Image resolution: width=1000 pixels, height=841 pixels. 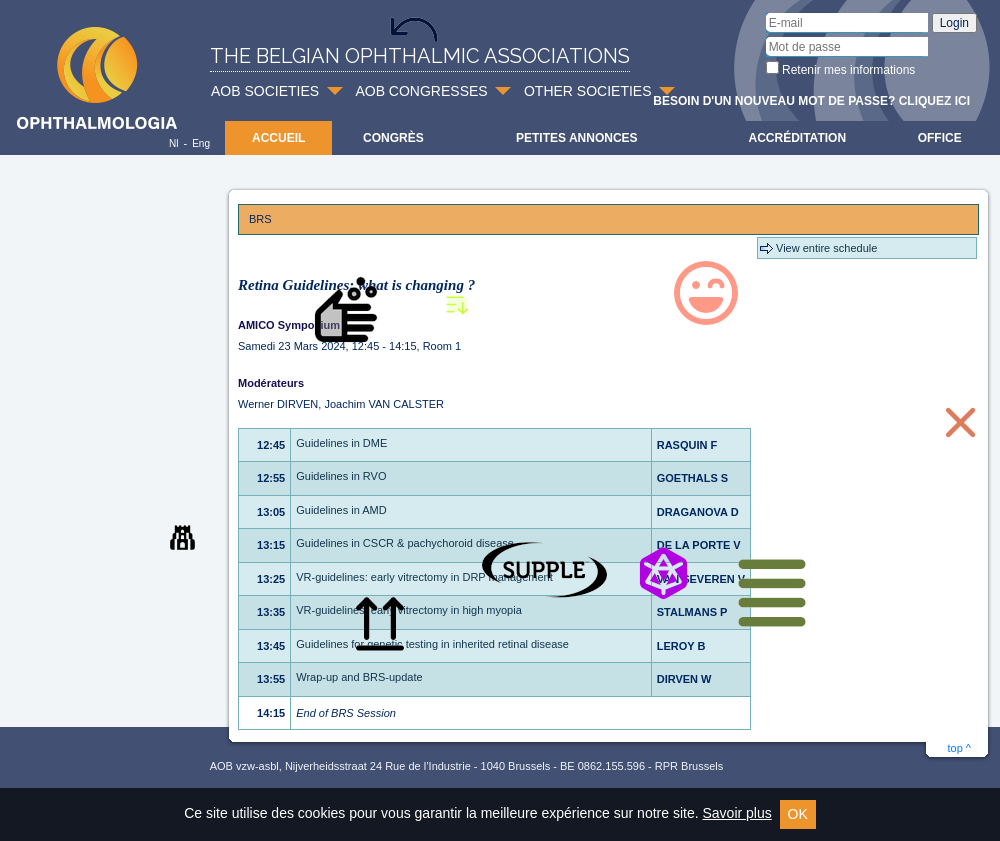 I want to click on upload multiple files, so click(x=380, y=624).